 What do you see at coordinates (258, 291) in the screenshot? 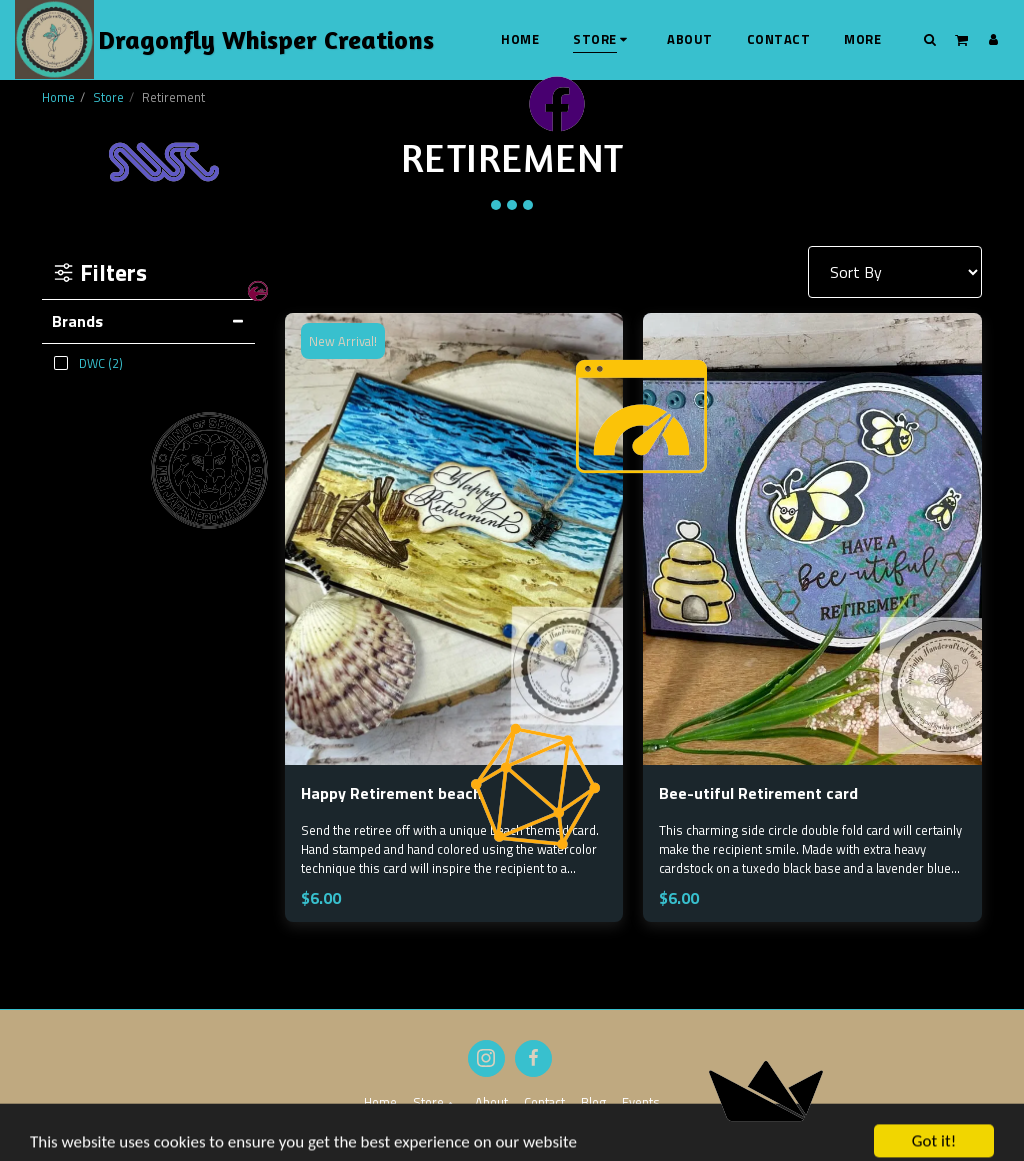
I see `joget platform logo` at bounding box center [258, 291].